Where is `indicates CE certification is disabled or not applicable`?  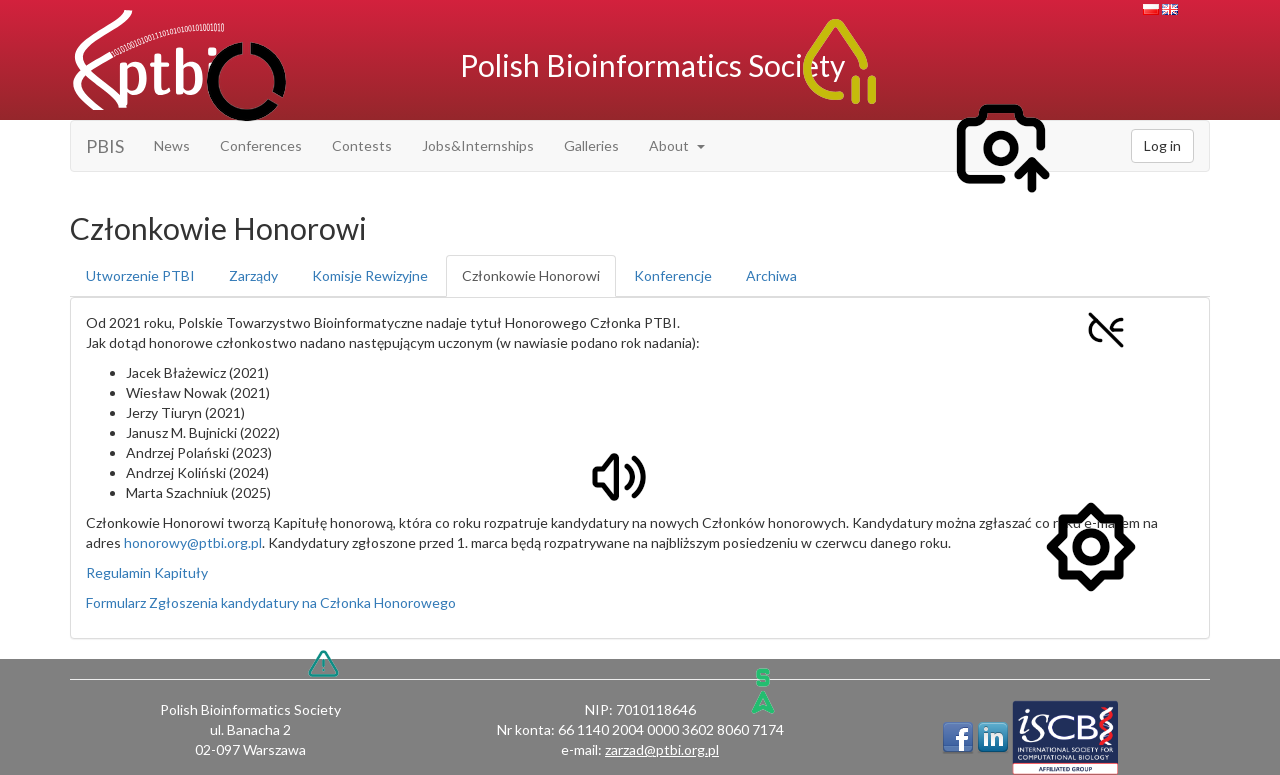
indicates CE certification is disabled or not applicable is located at coordinates (1106, 330).